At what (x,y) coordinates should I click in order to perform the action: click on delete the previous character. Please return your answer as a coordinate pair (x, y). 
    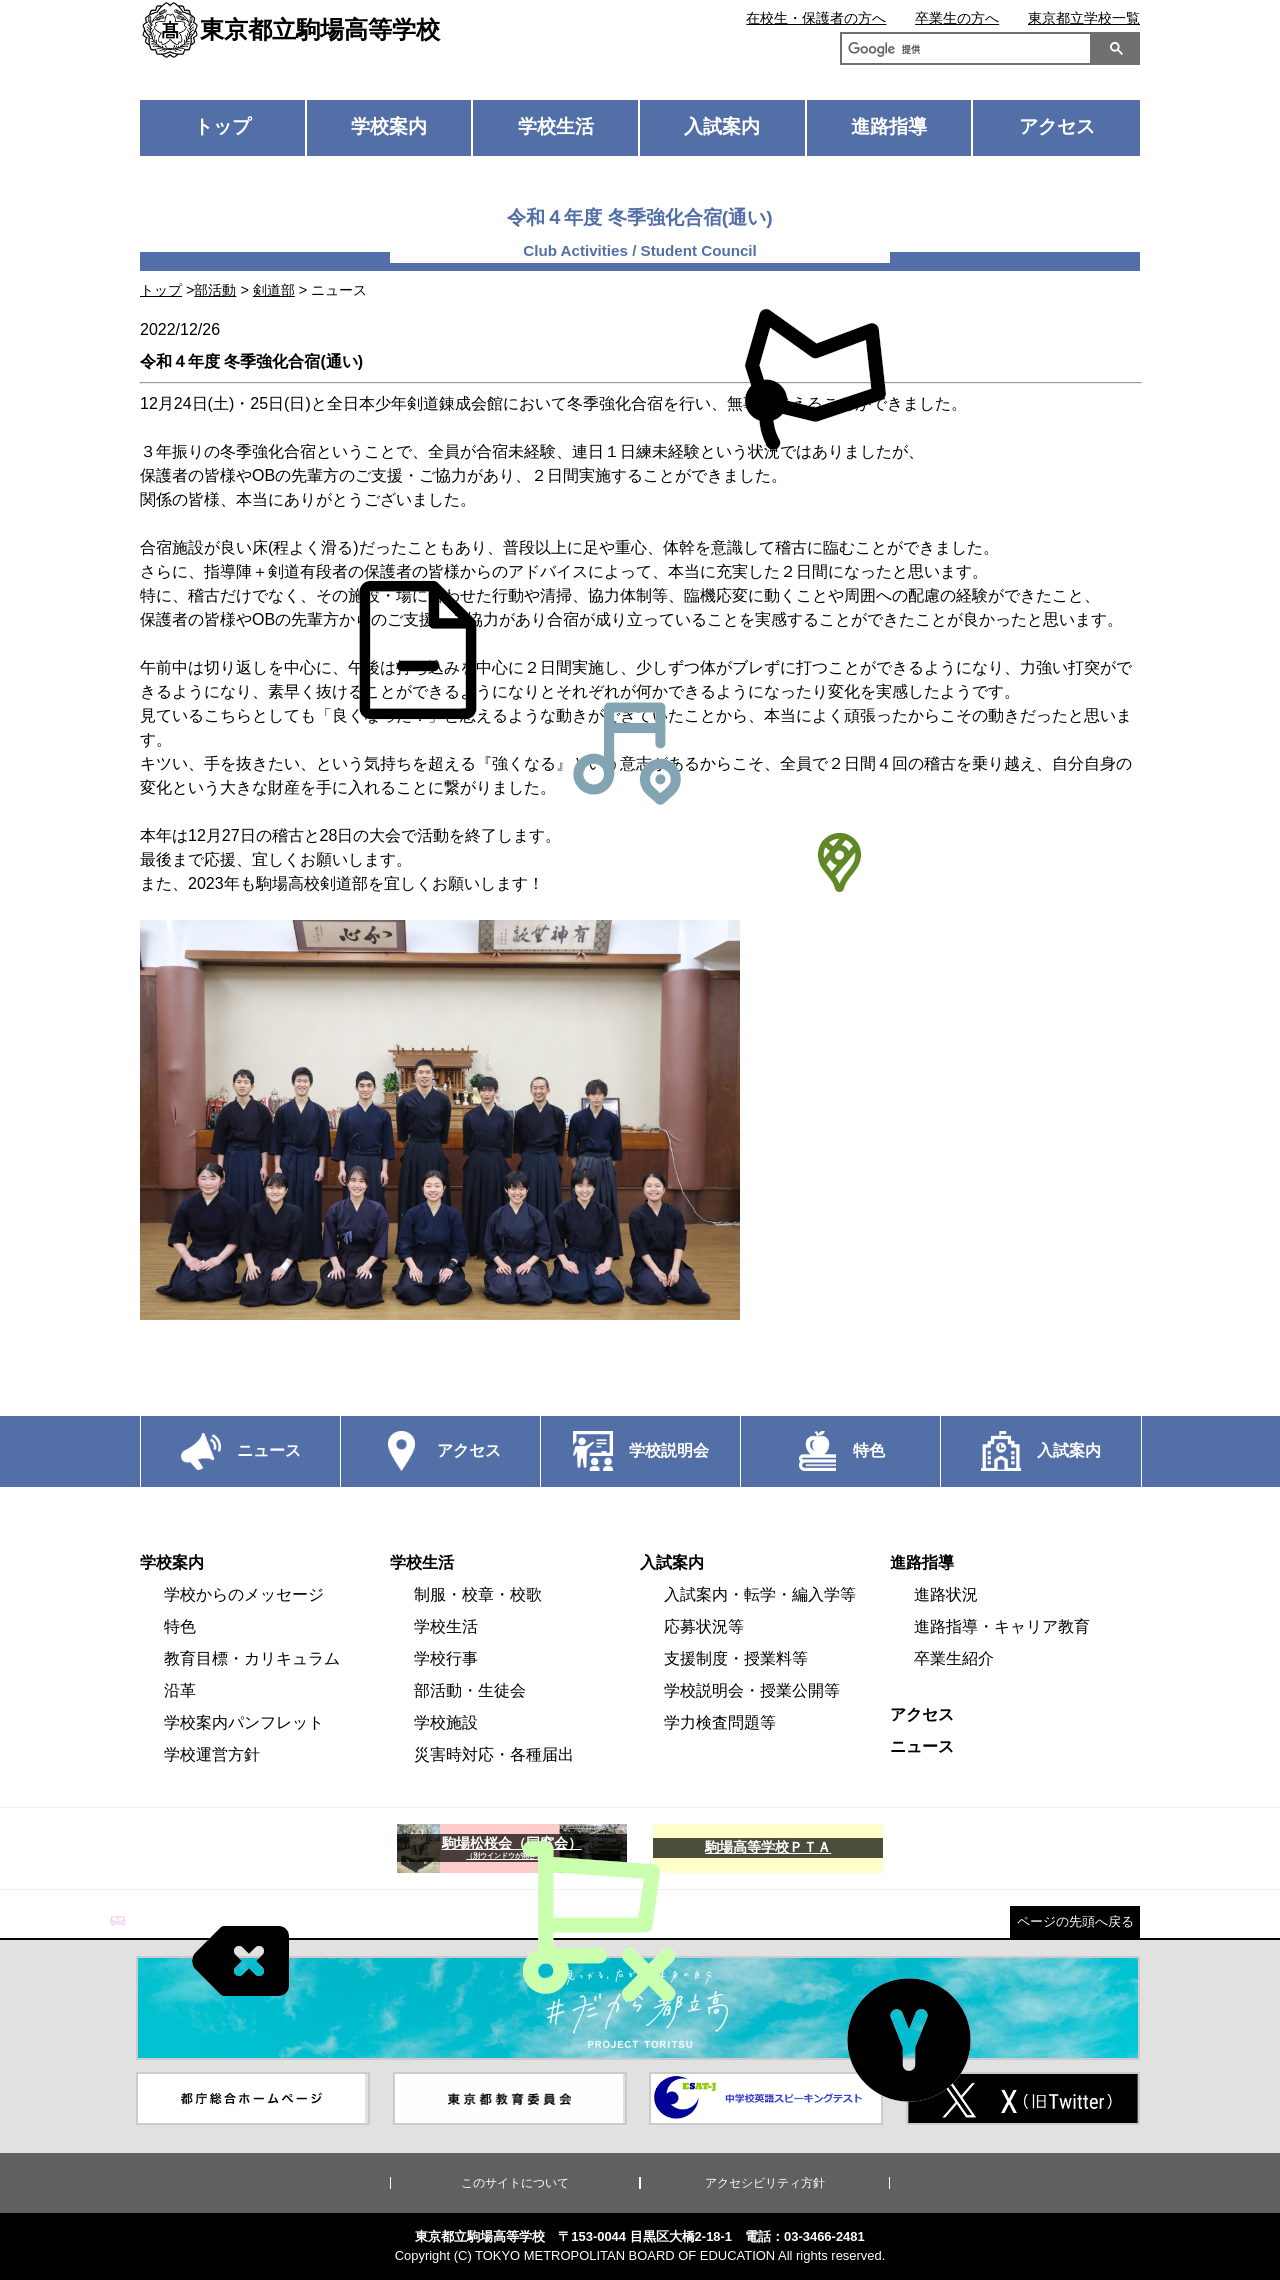
    Looking at the image, I should click on (239, 1961).